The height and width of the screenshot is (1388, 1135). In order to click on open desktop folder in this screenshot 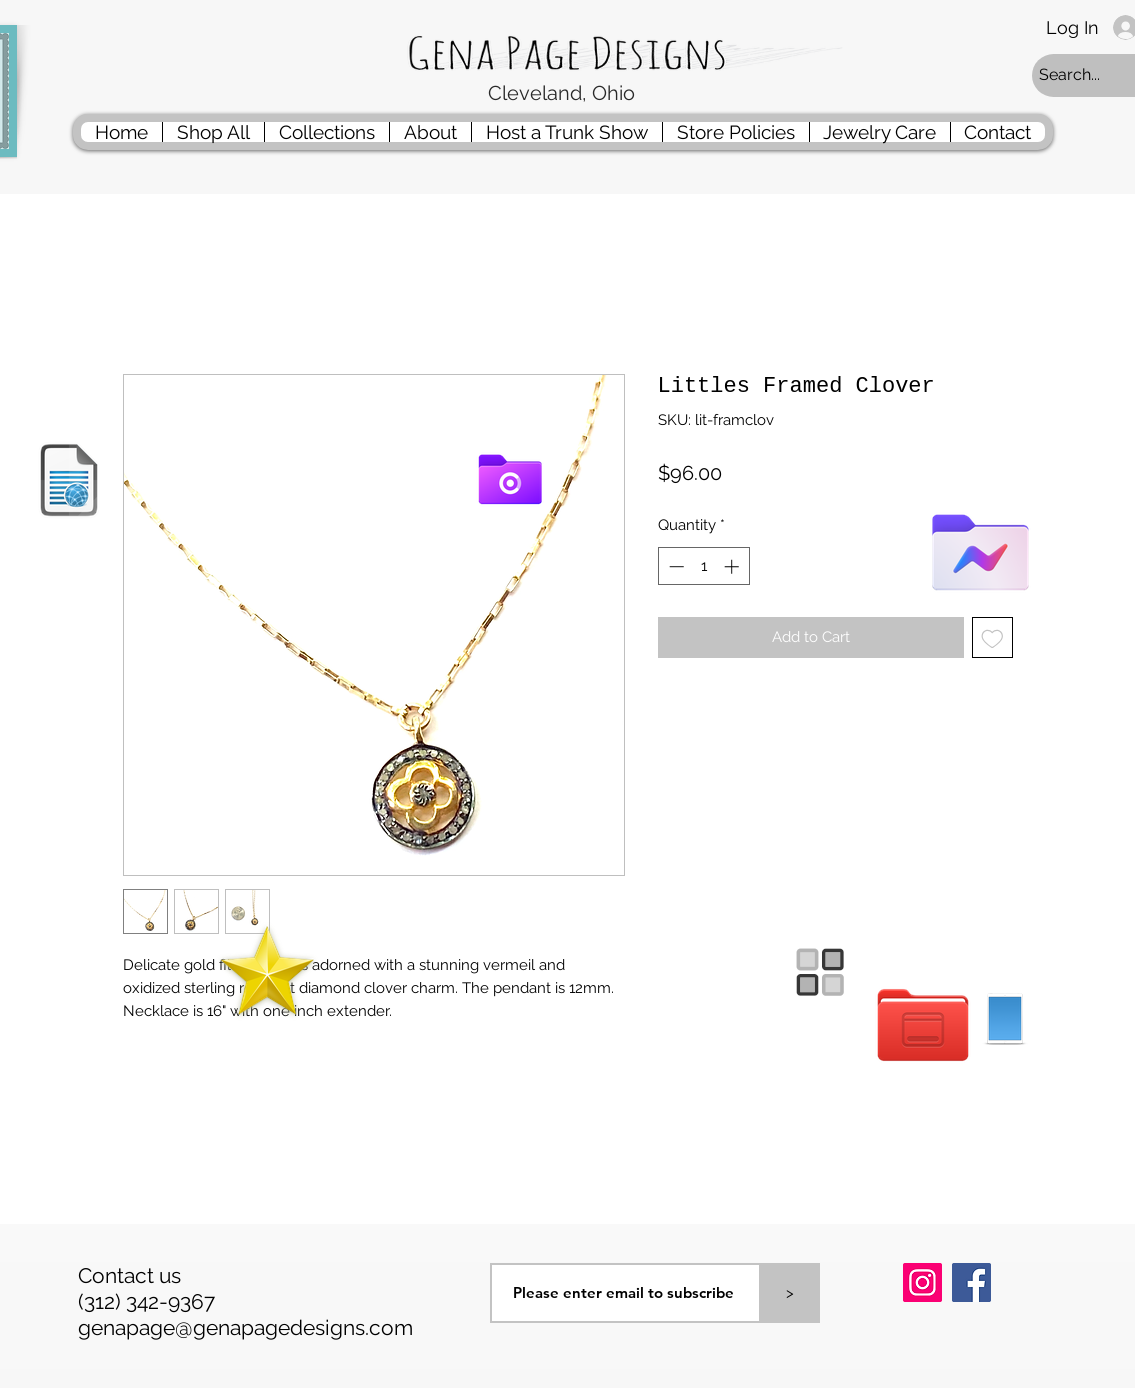, I will do `click(923, 1025)`.